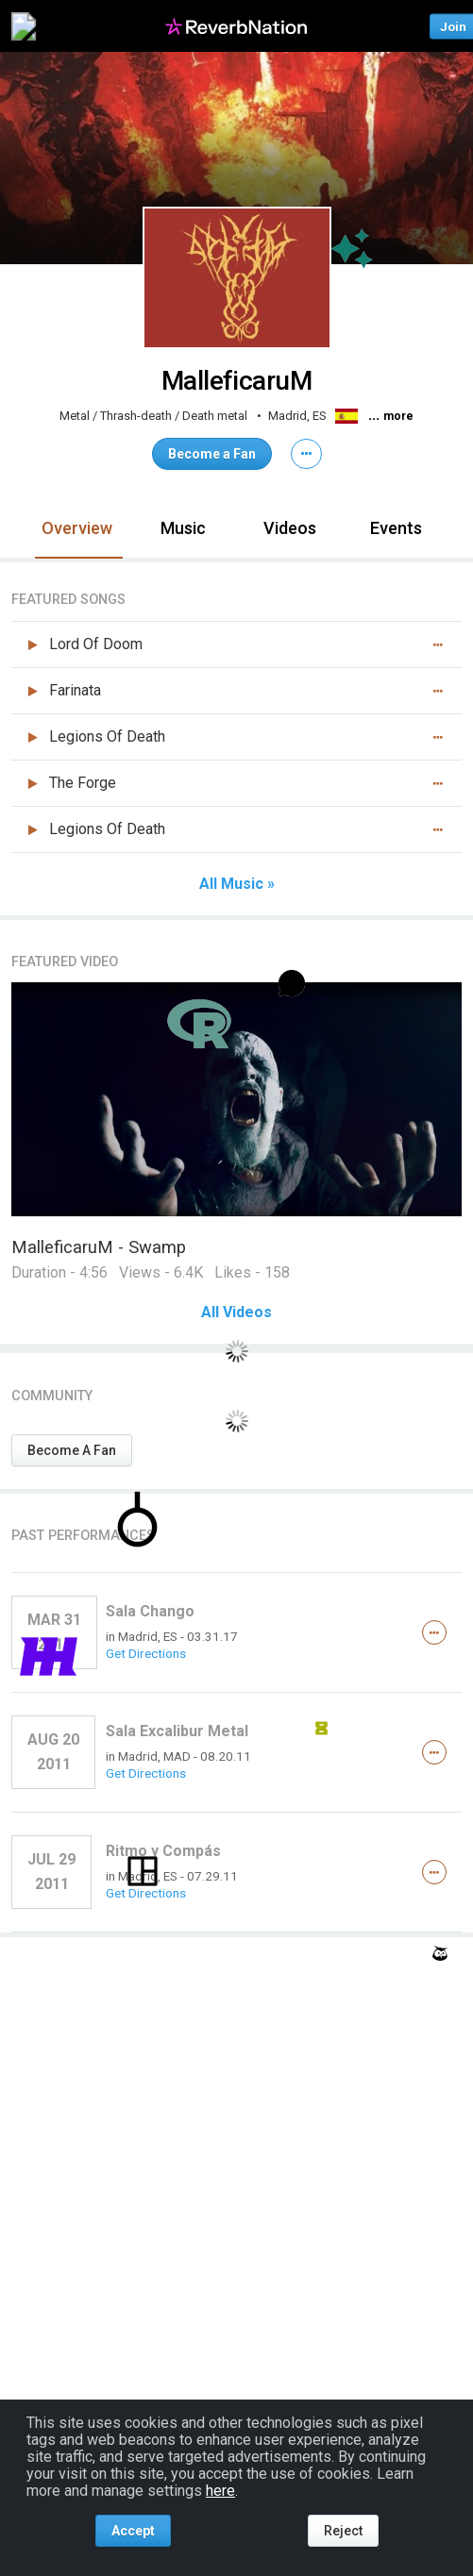  What do you see at coordinates (48, 1656) in the screenshot?
I see `open the Car Throttle app` at bounding box center [48, 1656].